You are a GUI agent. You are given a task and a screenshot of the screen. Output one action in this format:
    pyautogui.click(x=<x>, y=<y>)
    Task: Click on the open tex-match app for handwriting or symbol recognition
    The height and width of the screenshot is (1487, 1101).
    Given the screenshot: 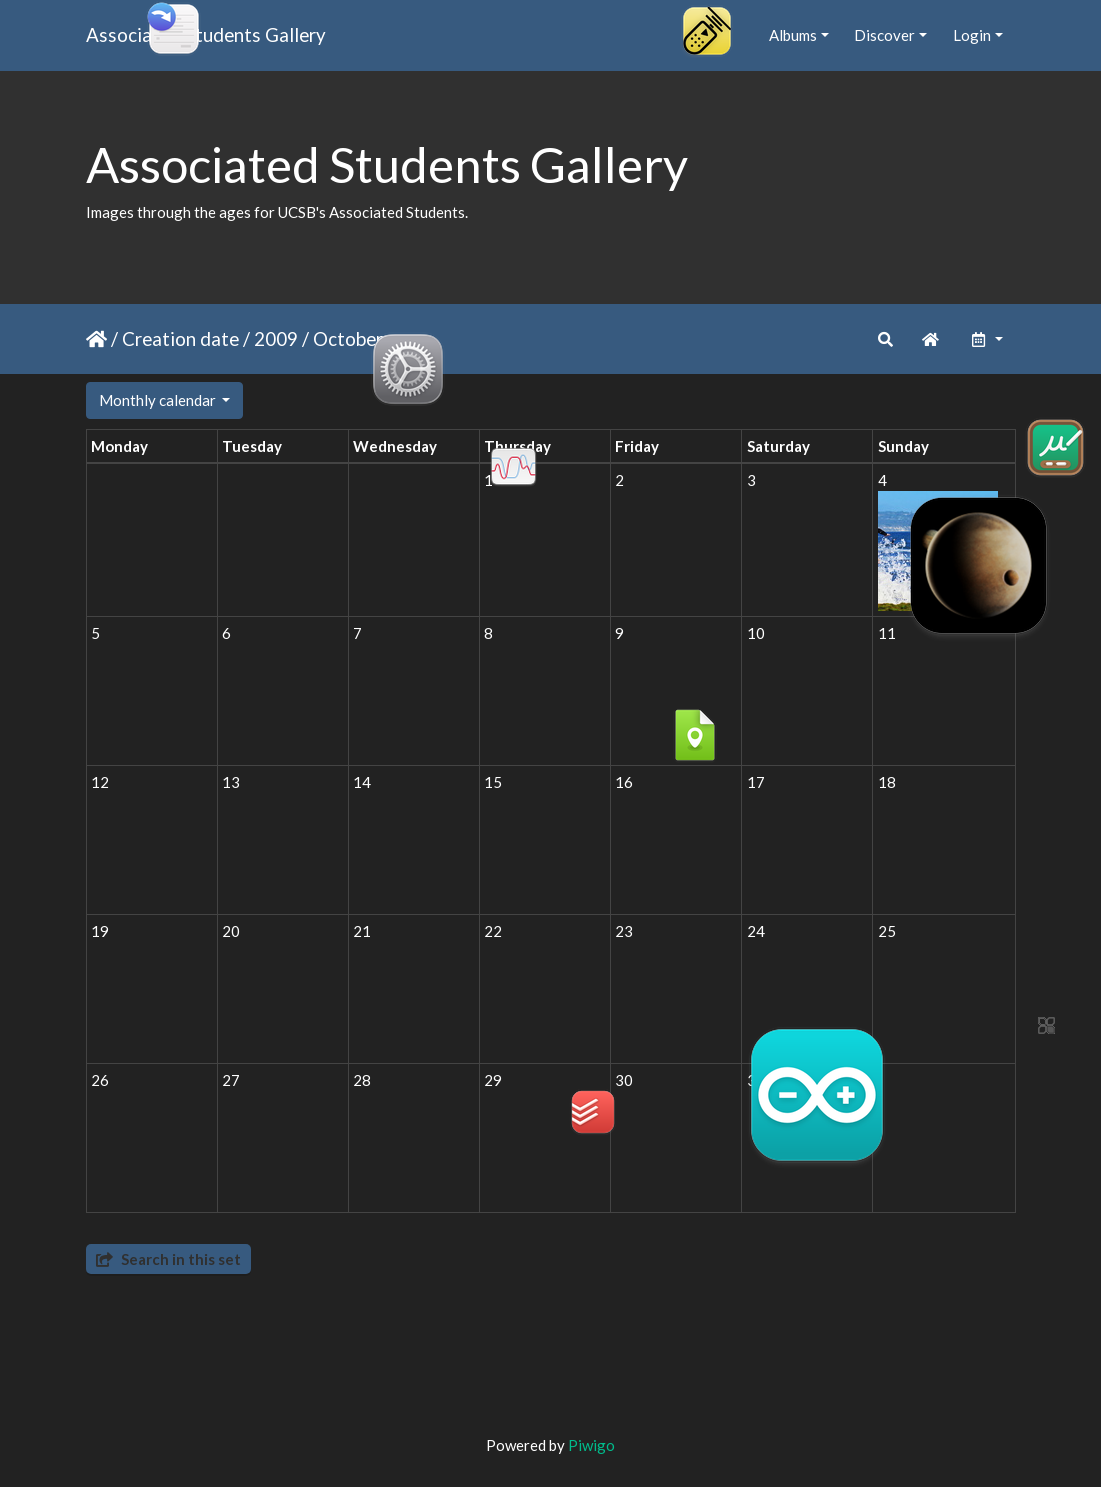 What is the action you would take?
    pyautogui.click(x=1055, y=447)
    